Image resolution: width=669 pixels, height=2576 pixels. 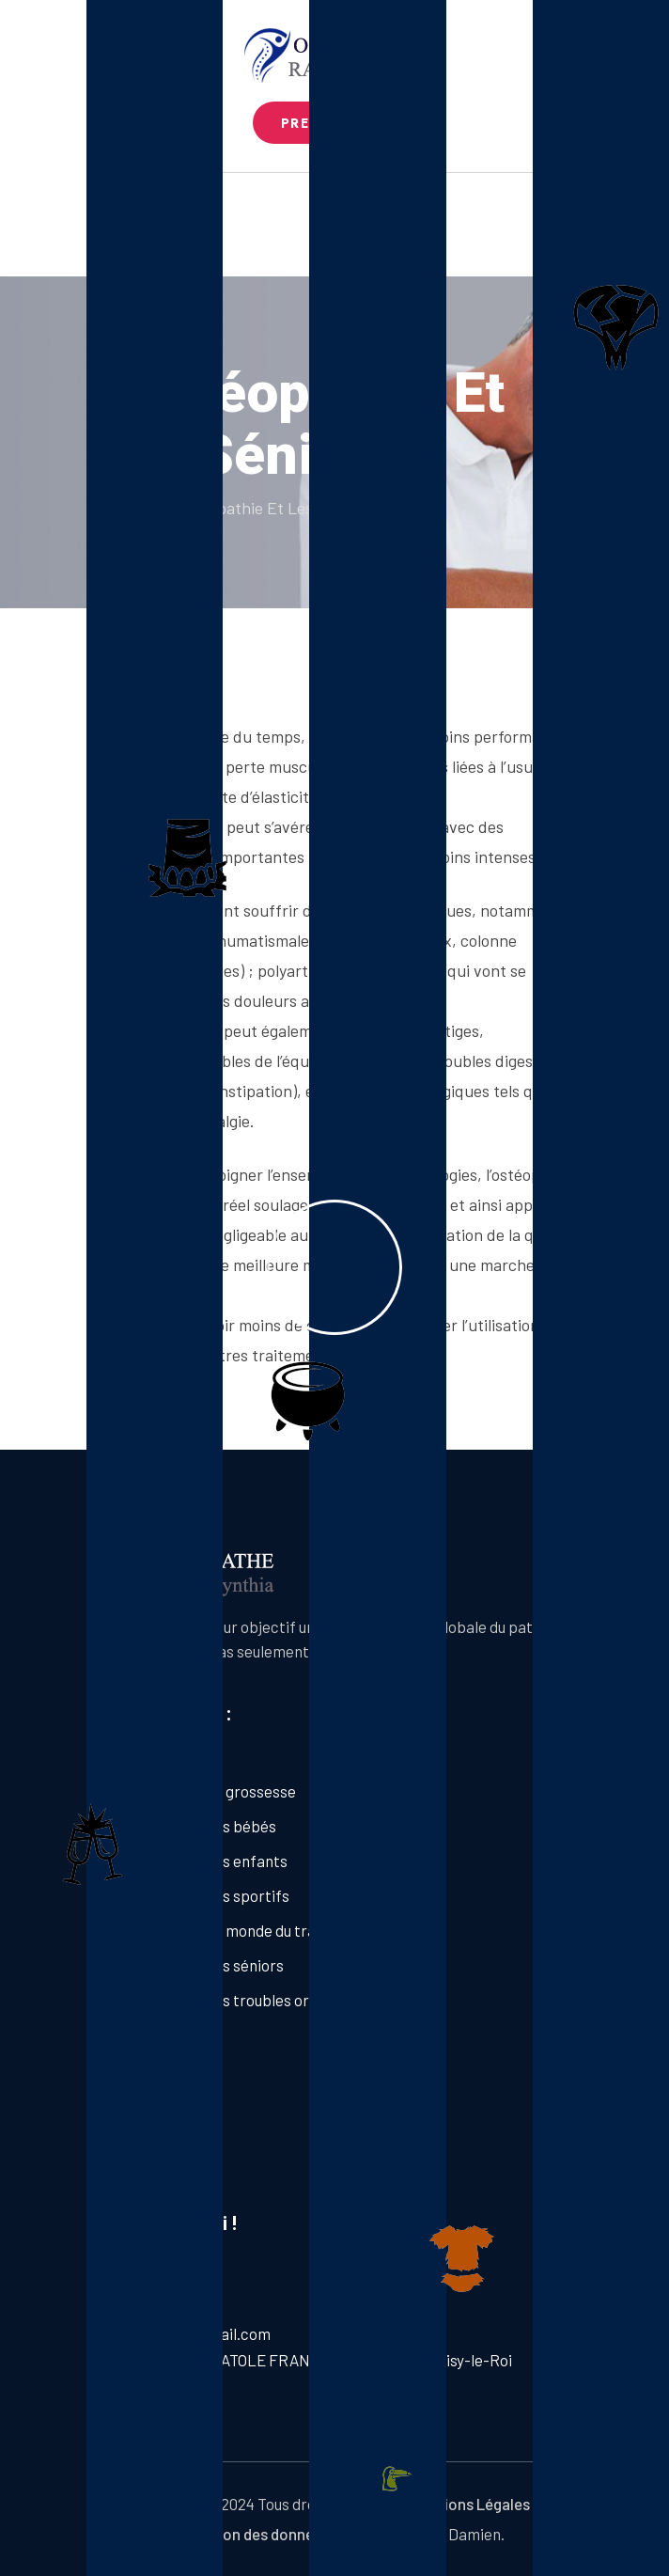 What do you see at coordinates (615, 326) in the screenshot?
I see `enemy defeated or kill count indicator` at bounding box center [615, 326].